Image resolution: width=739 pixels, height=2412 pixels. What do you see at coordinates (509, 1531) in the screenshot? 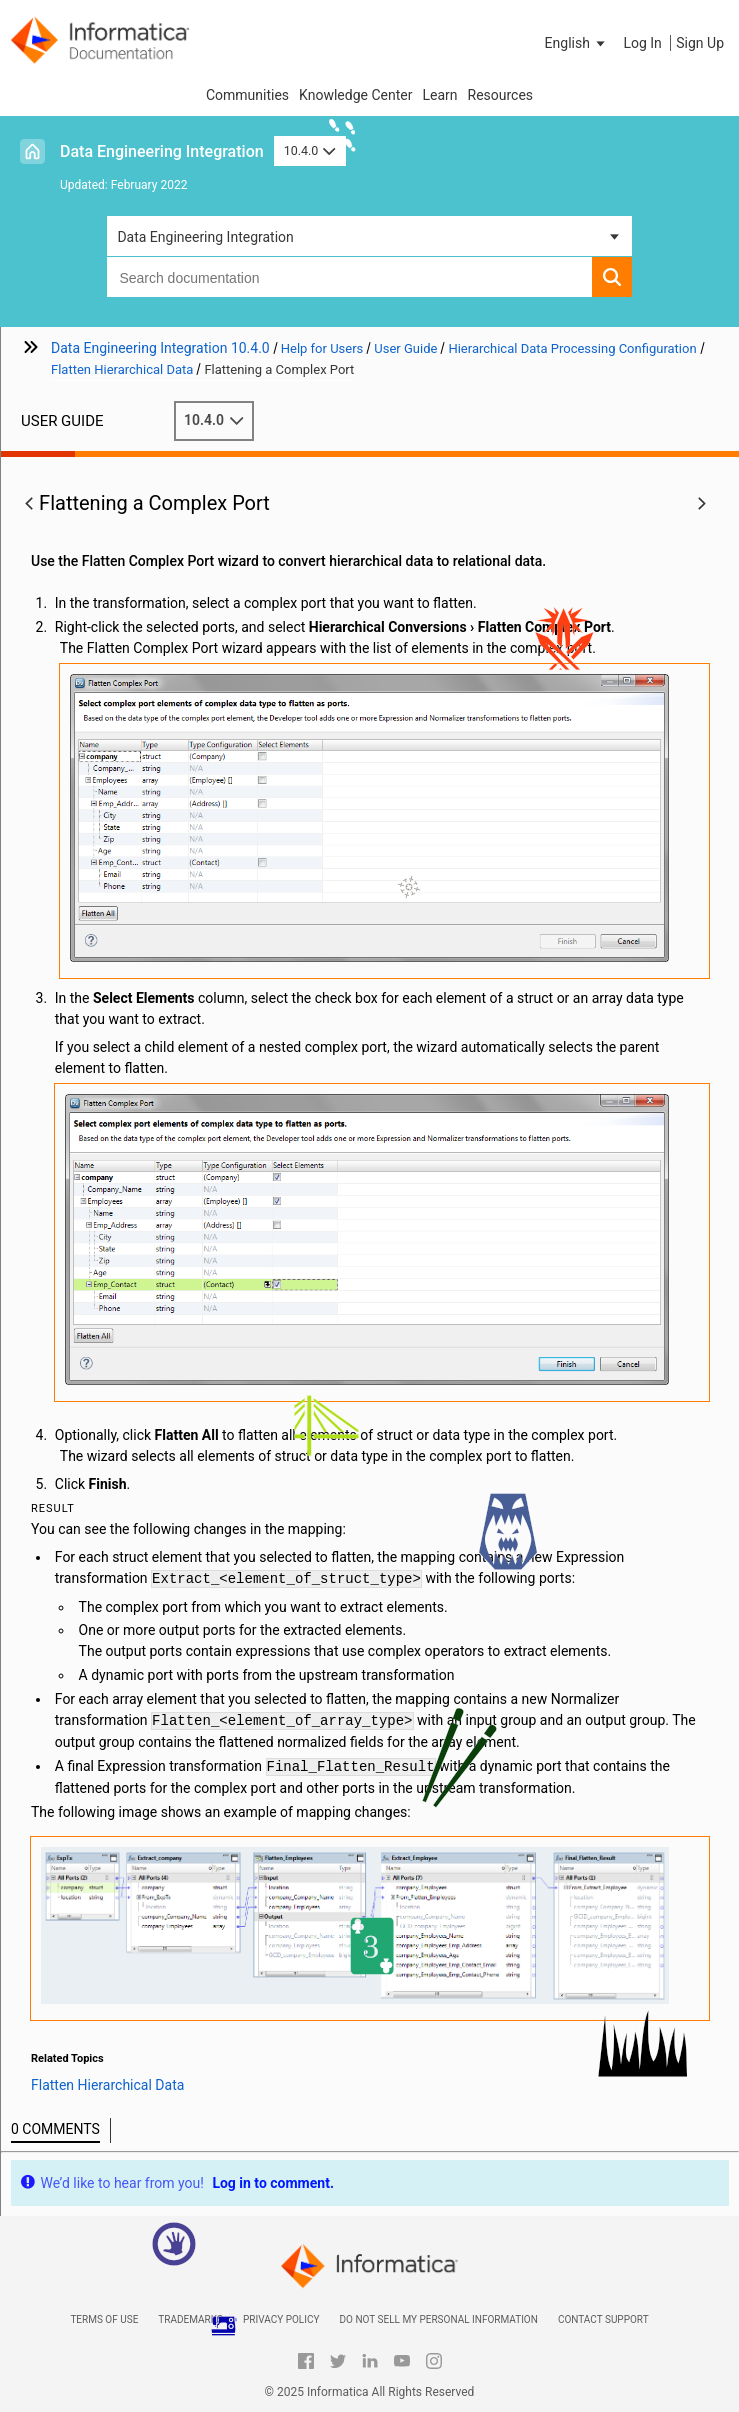
I see `select swallow as your creature or avatar` at bounding box center [509, 1531].